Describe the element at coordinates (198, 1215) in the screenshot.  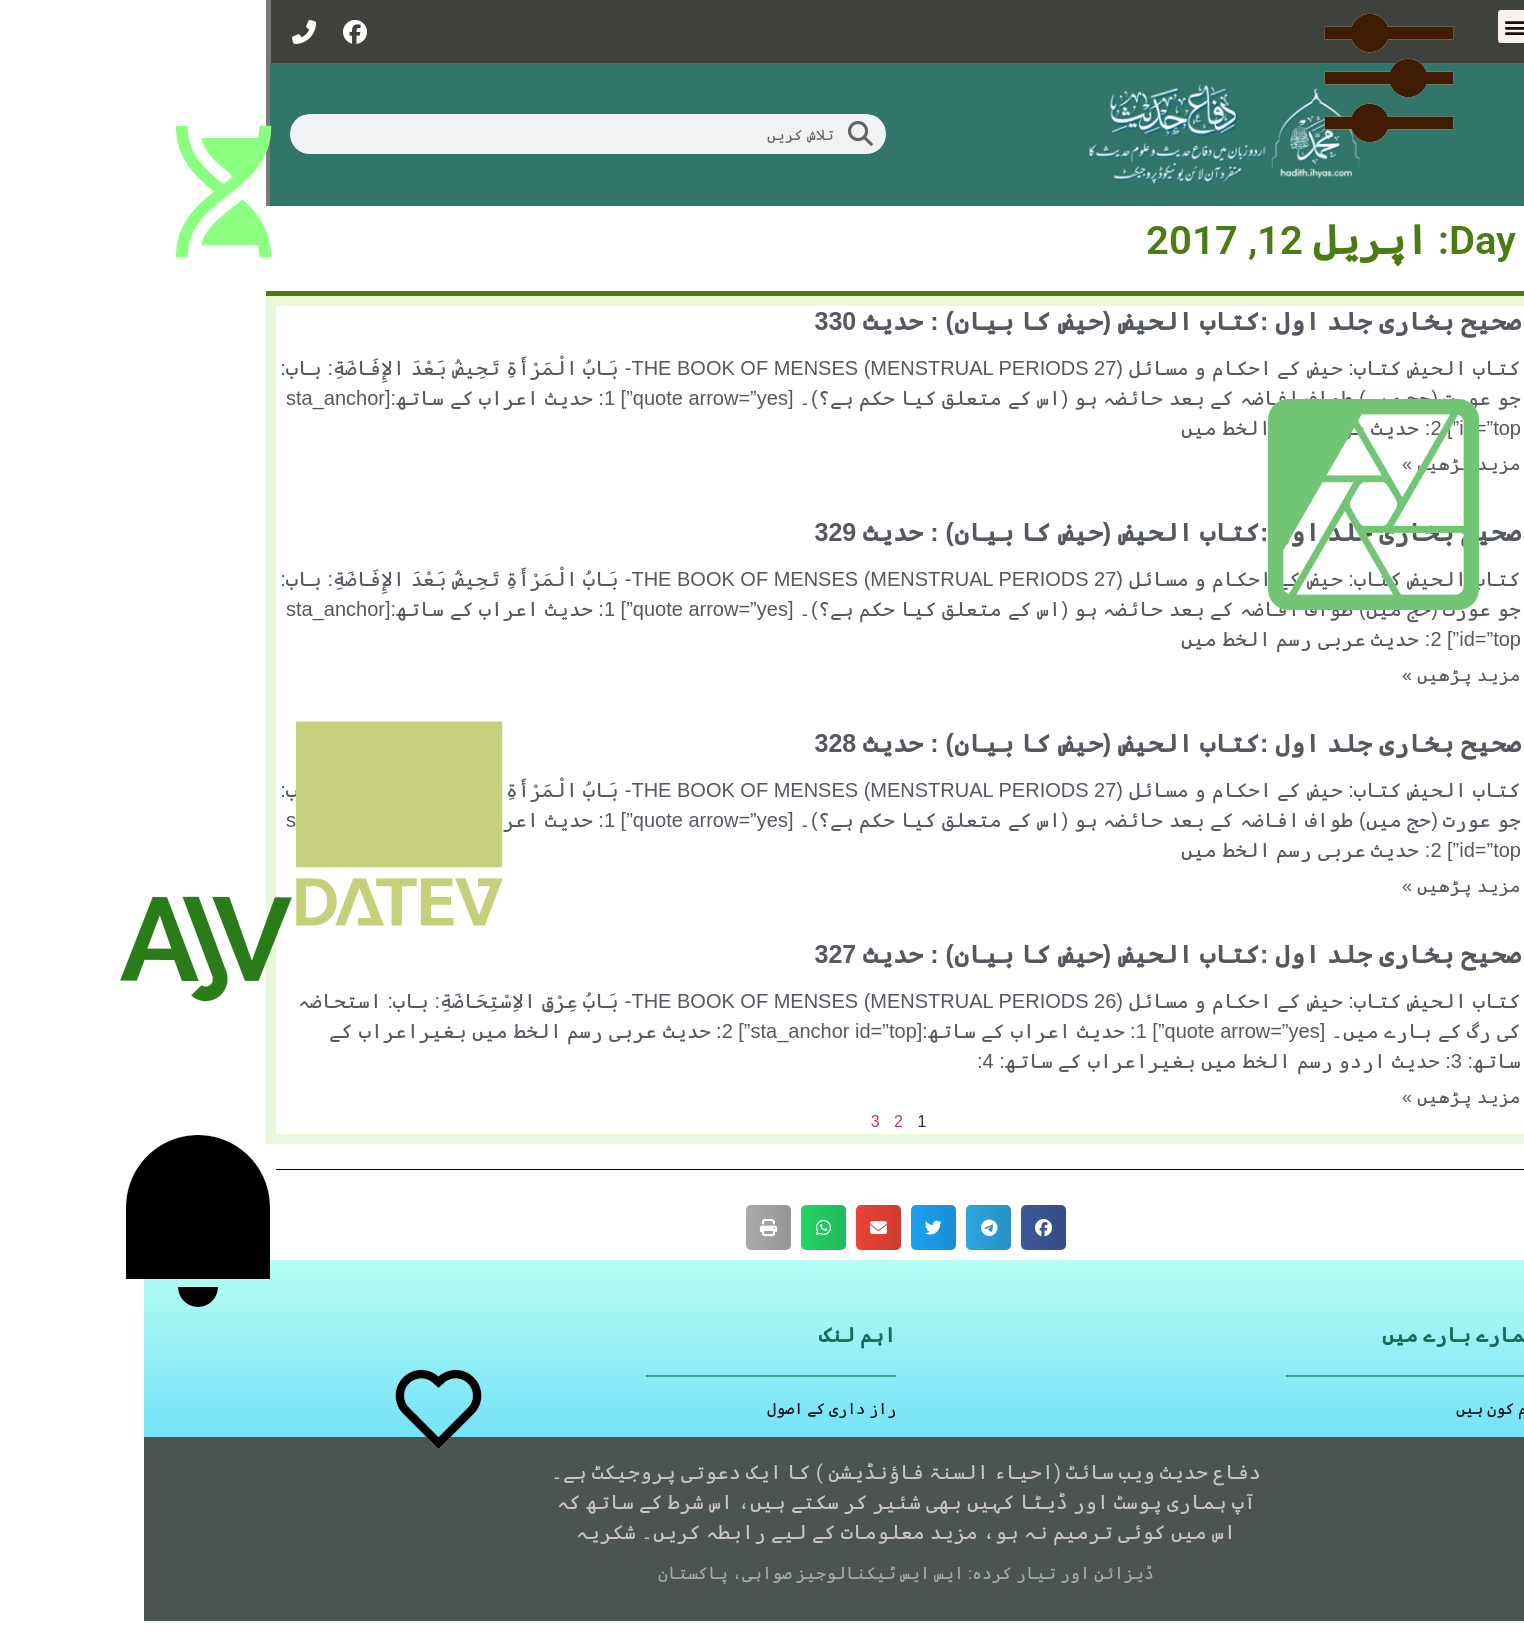
I see `view notifications` at that location.